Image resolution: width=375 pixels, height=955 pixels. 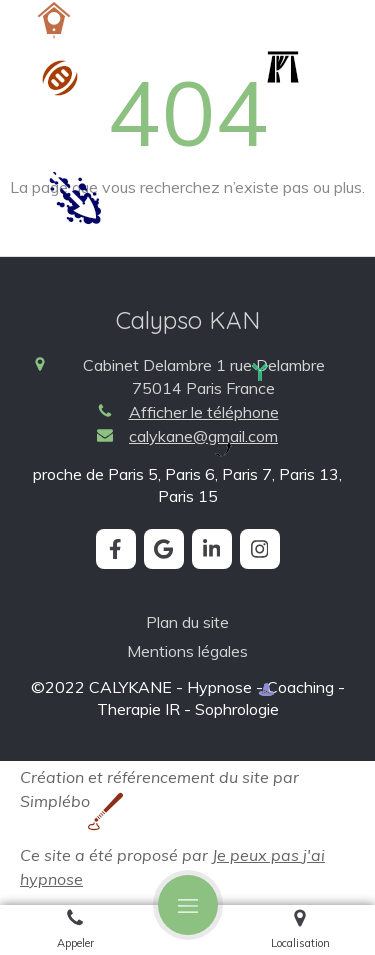 I want to click on relay baton item in a racing or sports game, so click(x=105, y=811).